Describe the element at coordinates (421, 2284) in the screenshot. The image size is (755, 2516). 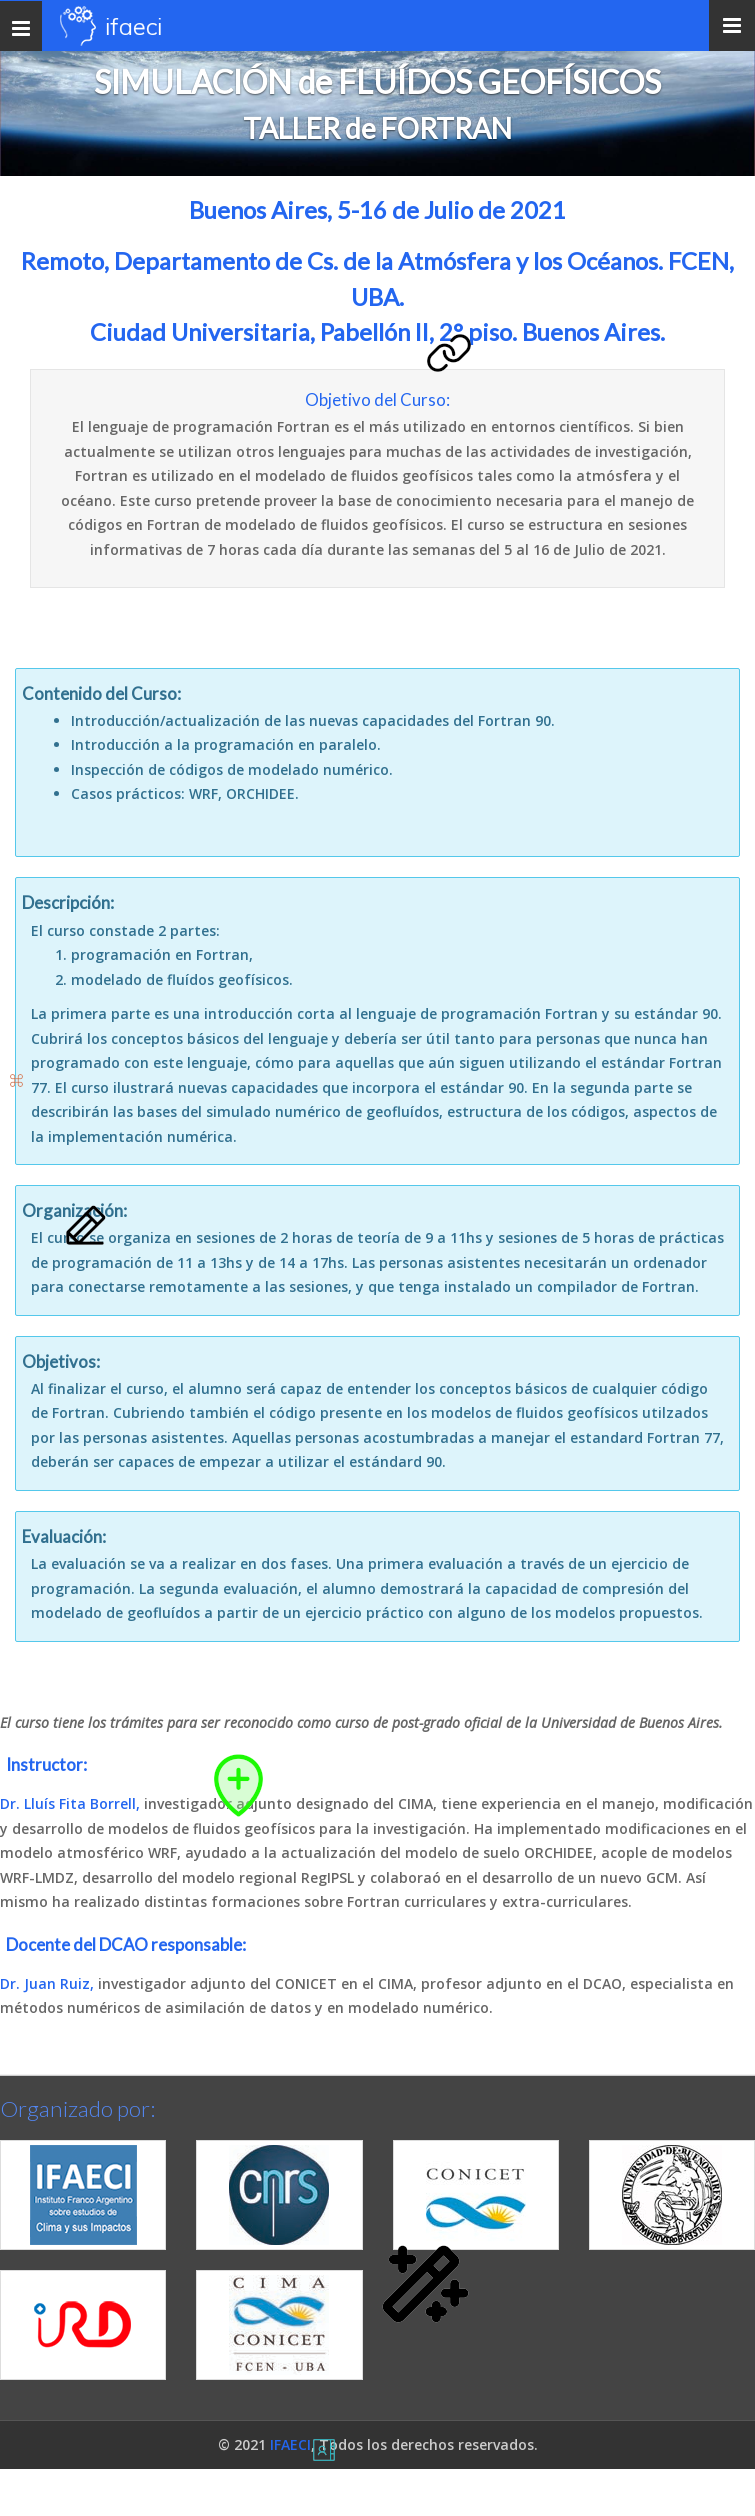
I see `apply auto-enhance or smart adjustments` at that location.